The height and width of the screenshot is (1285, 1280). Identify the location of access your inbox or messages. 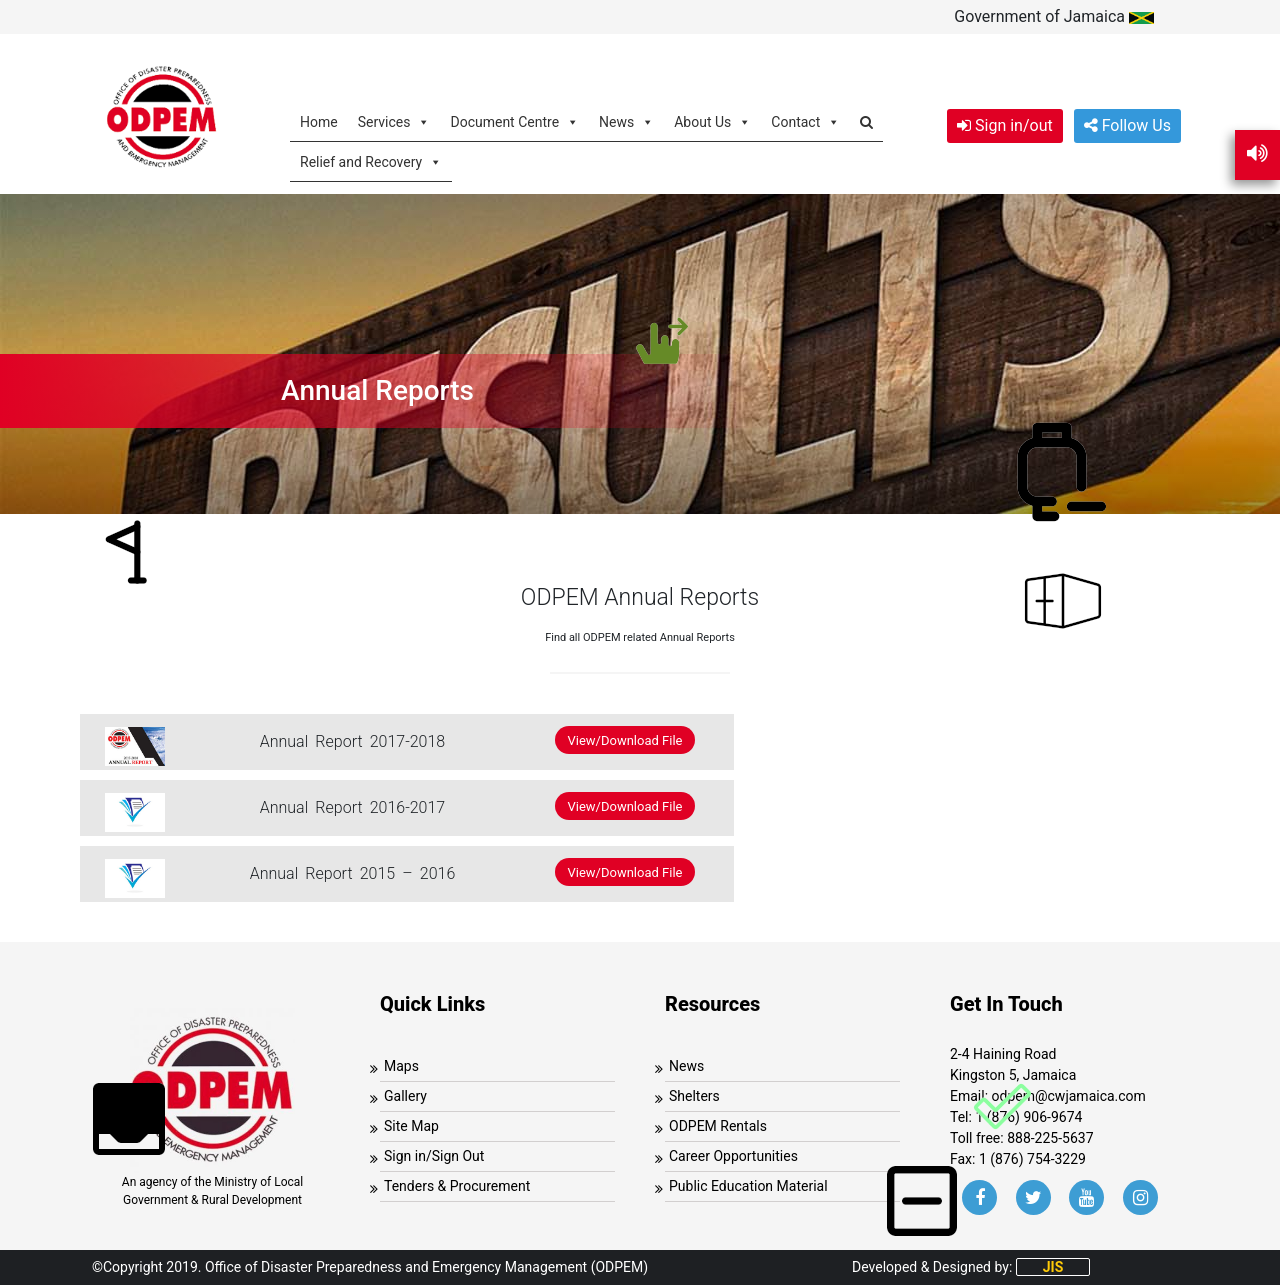
(129, 1119).